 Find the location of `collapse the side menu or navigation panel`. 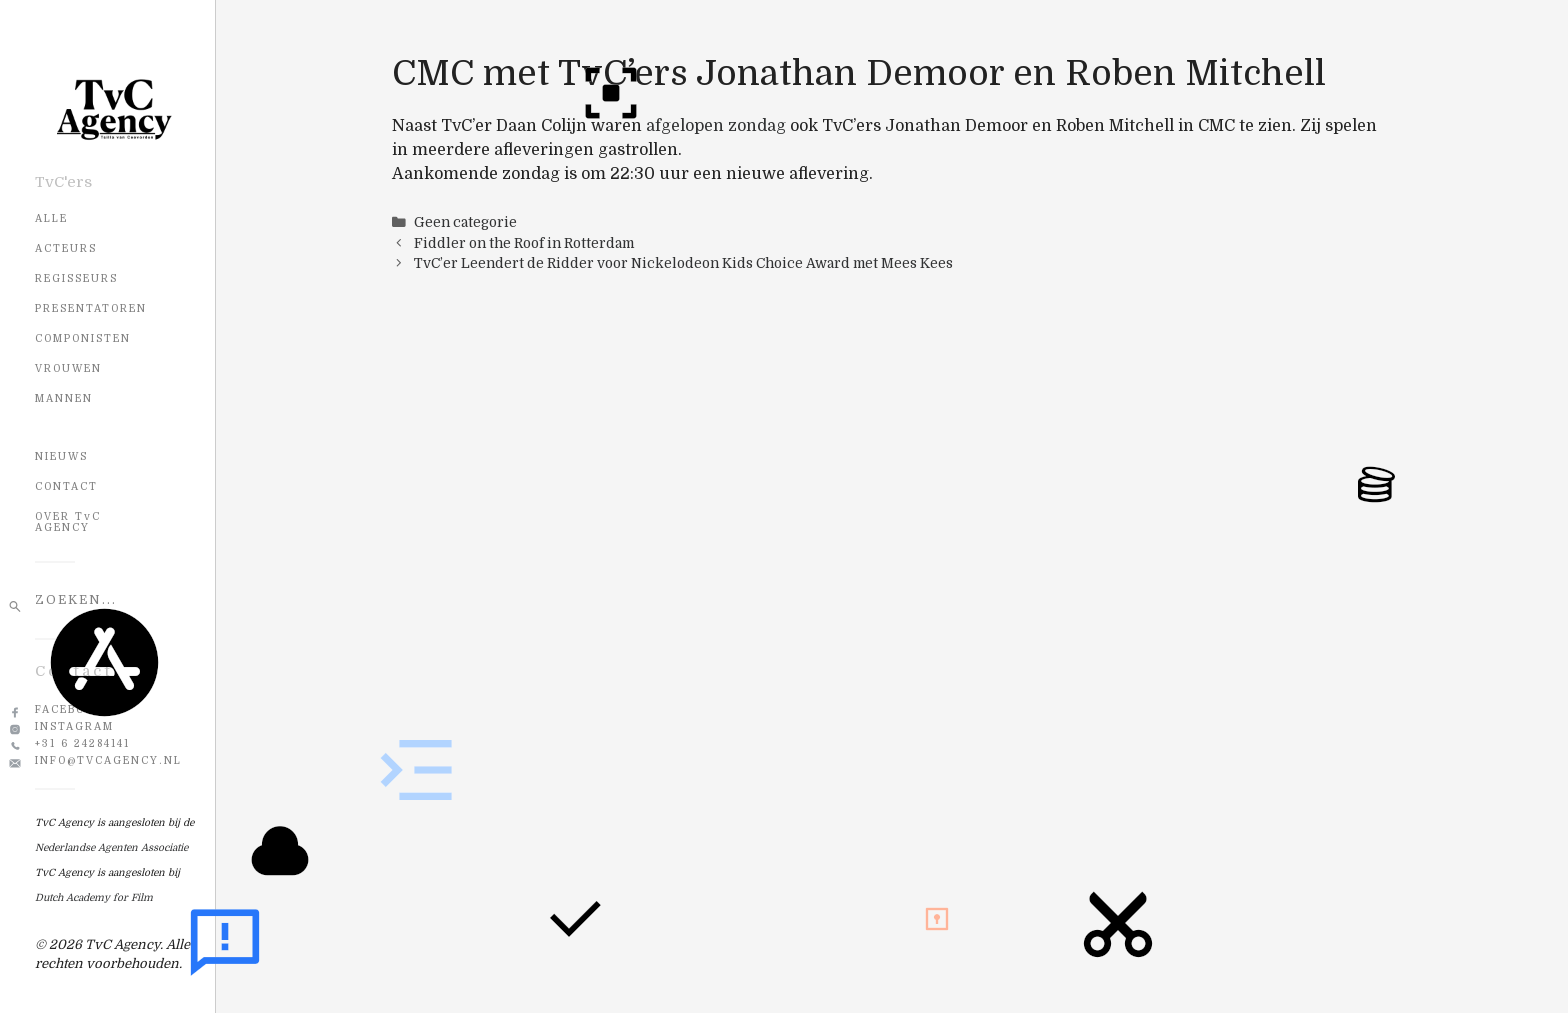

collapse the side menu or navigation panel is located at coordinates (418, 770).